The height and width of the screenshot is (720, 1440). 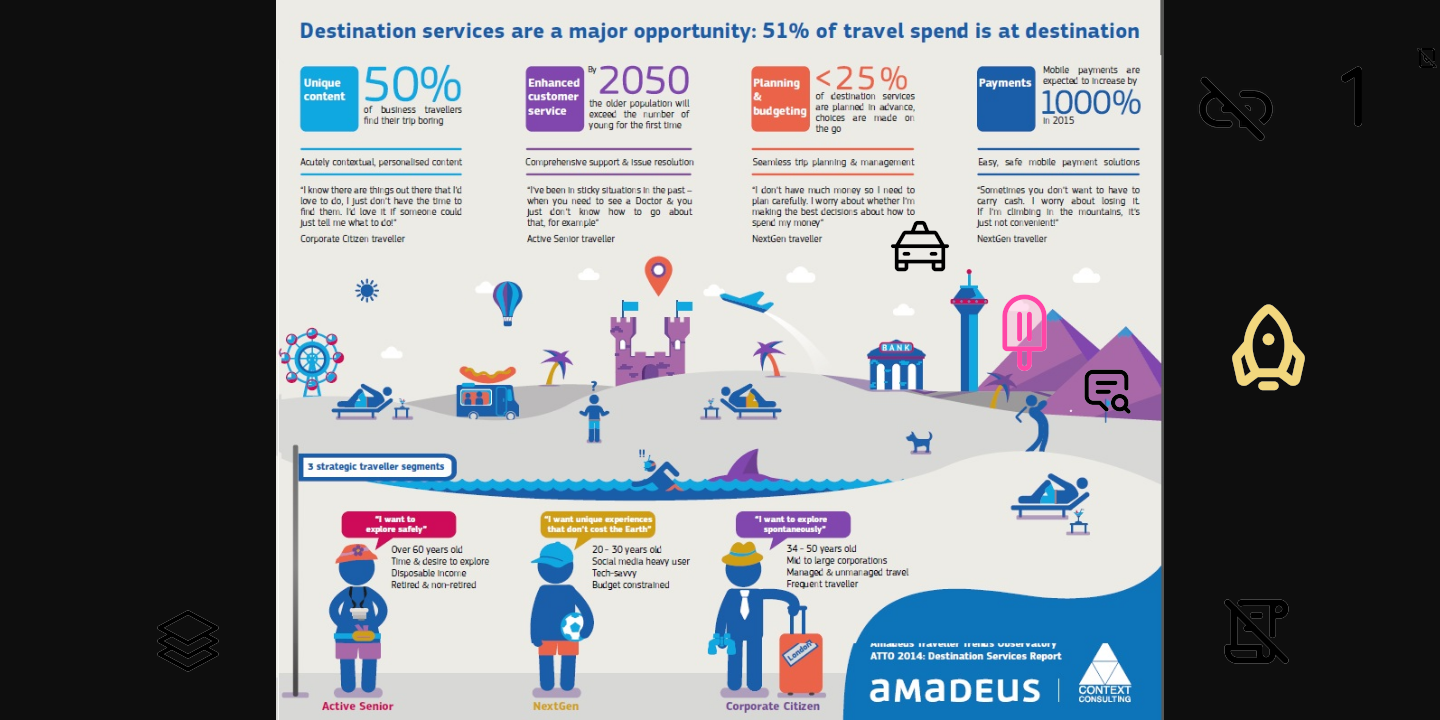 I want to click on view layers or stacked content, so click(x=188, y=641).